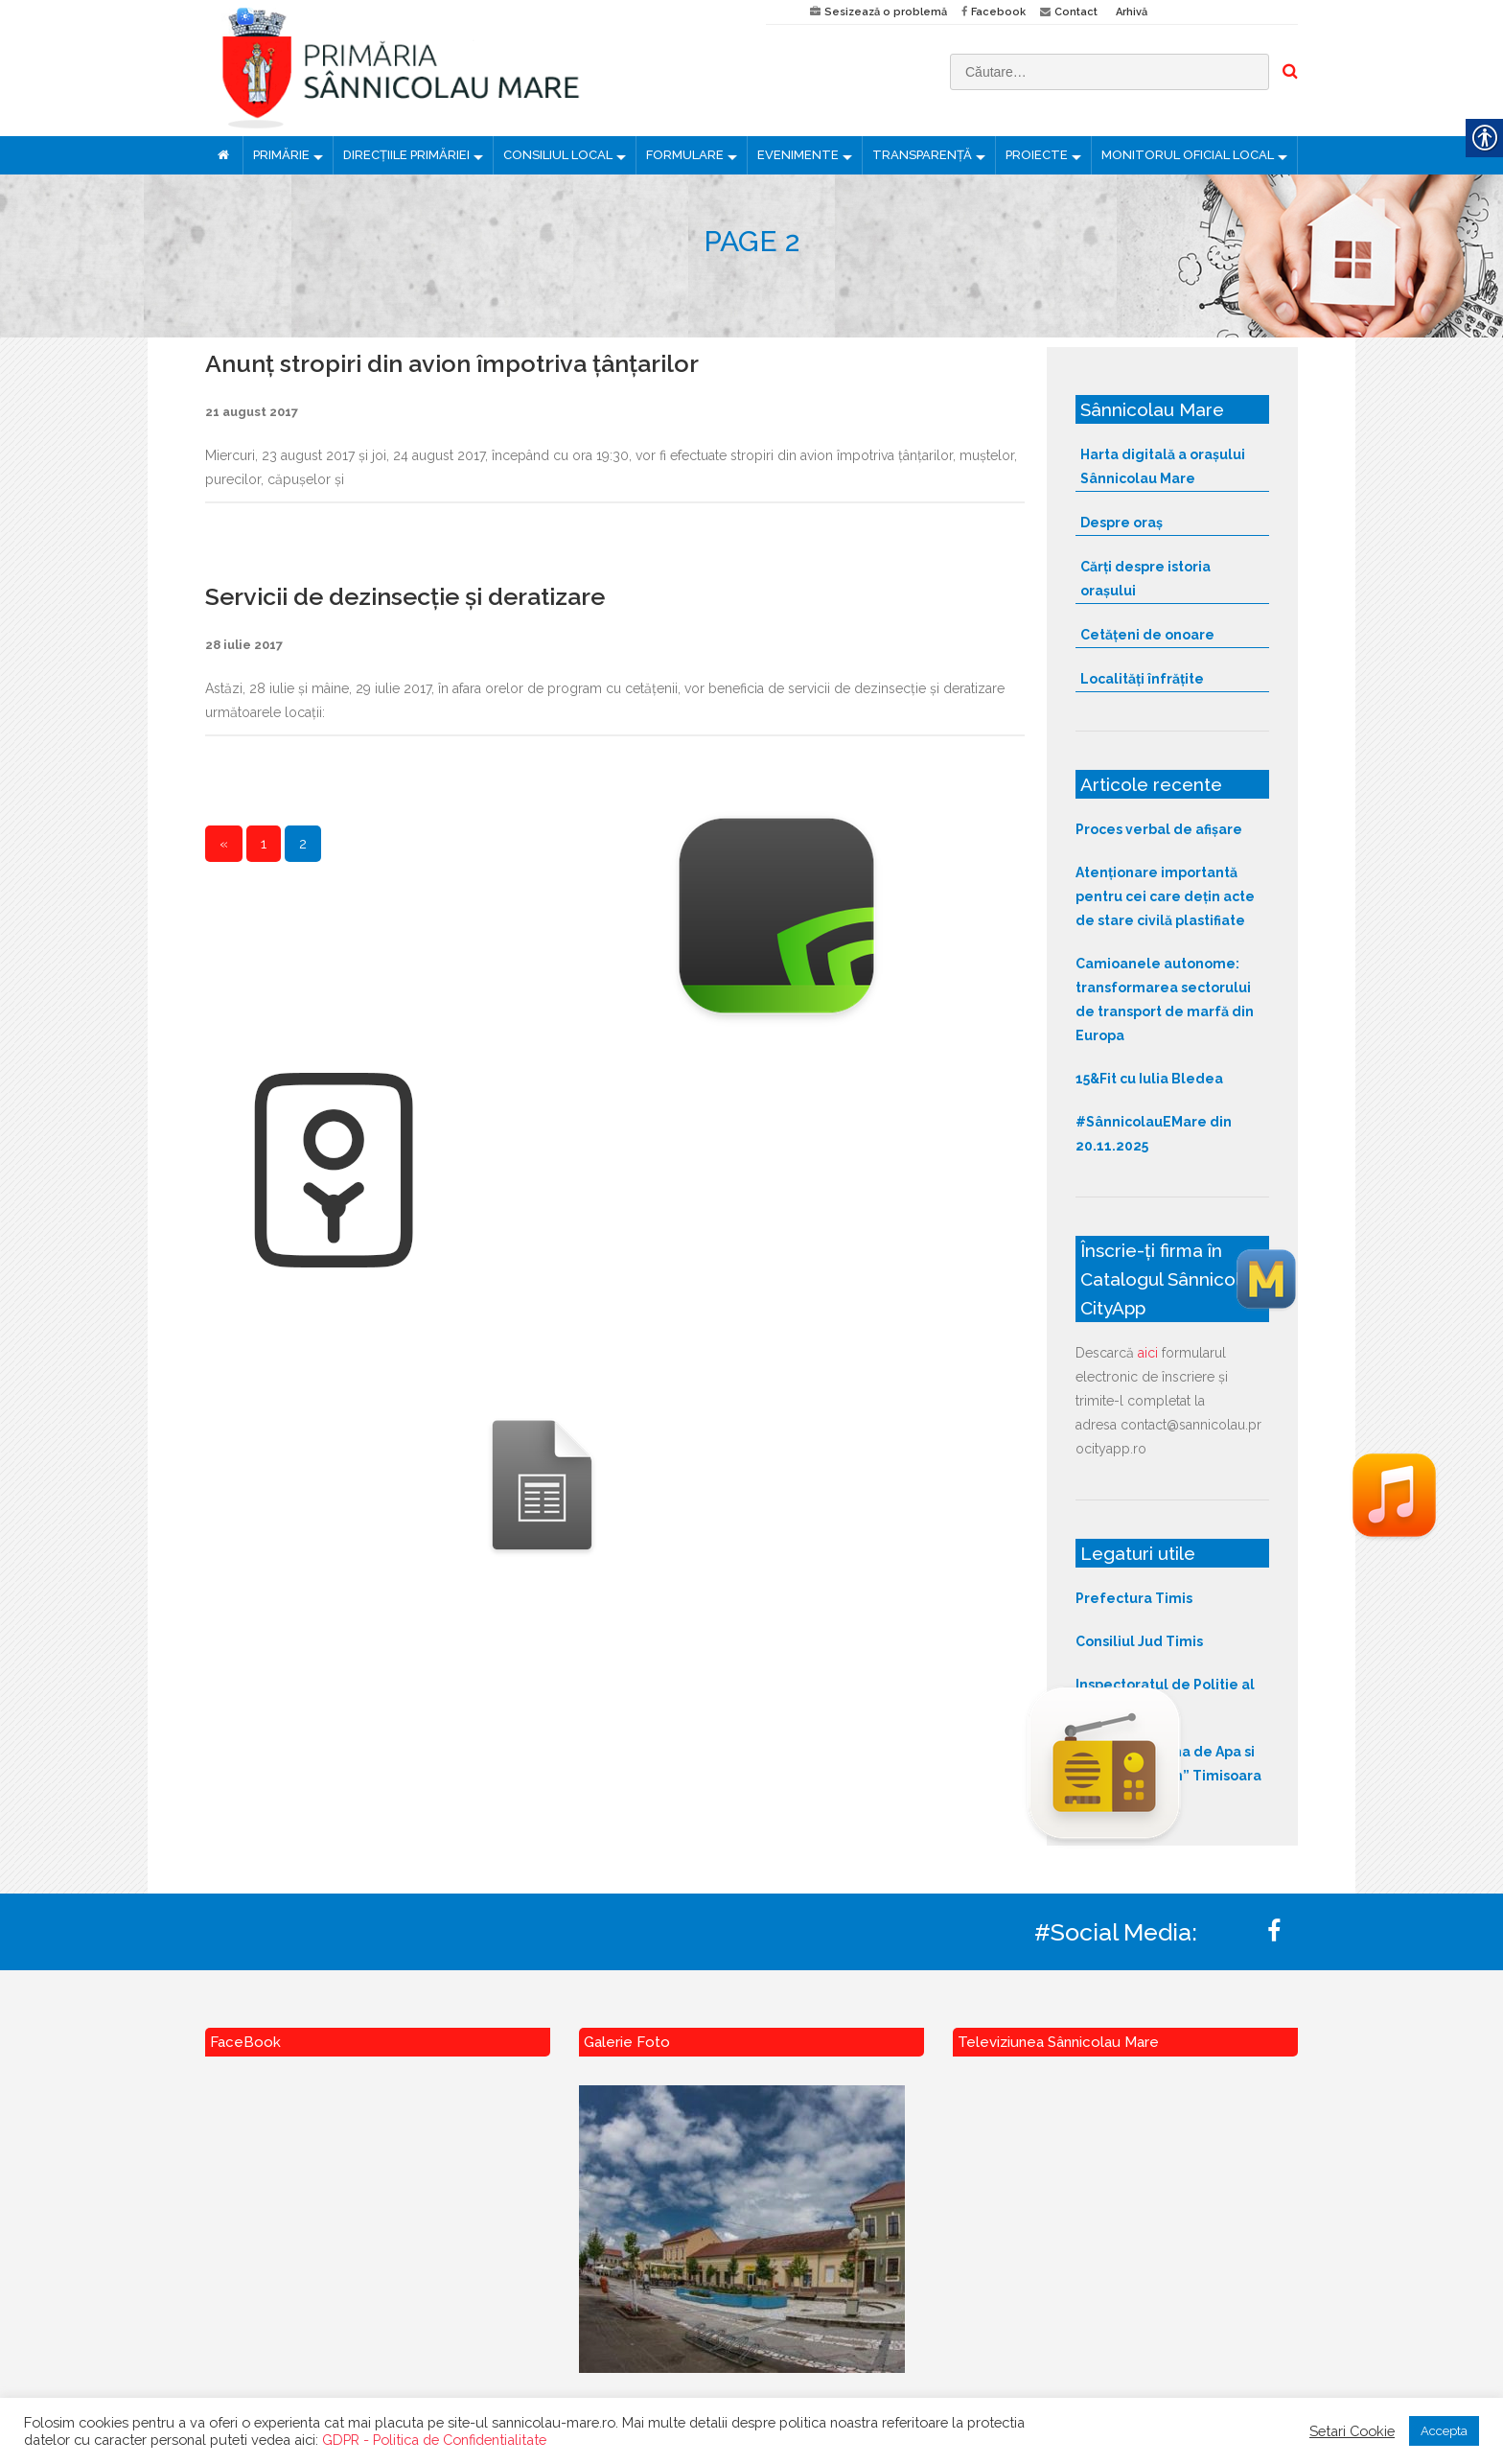  I want to click on open google play music app, so click(1394, 1495).